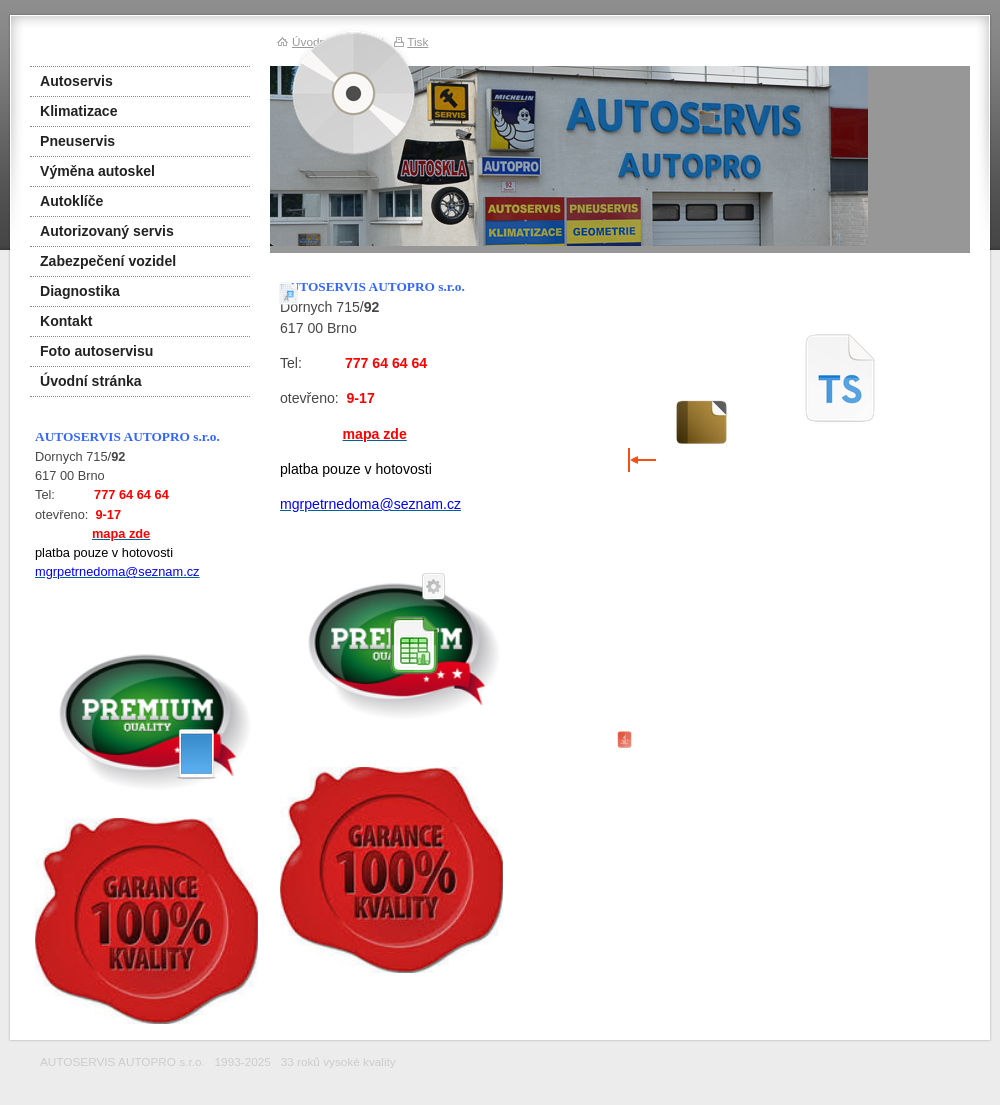 The width and height of the screenshot is (1000, 1105). I want to click on a gettext translation template file (.pot), so click(288, 293).